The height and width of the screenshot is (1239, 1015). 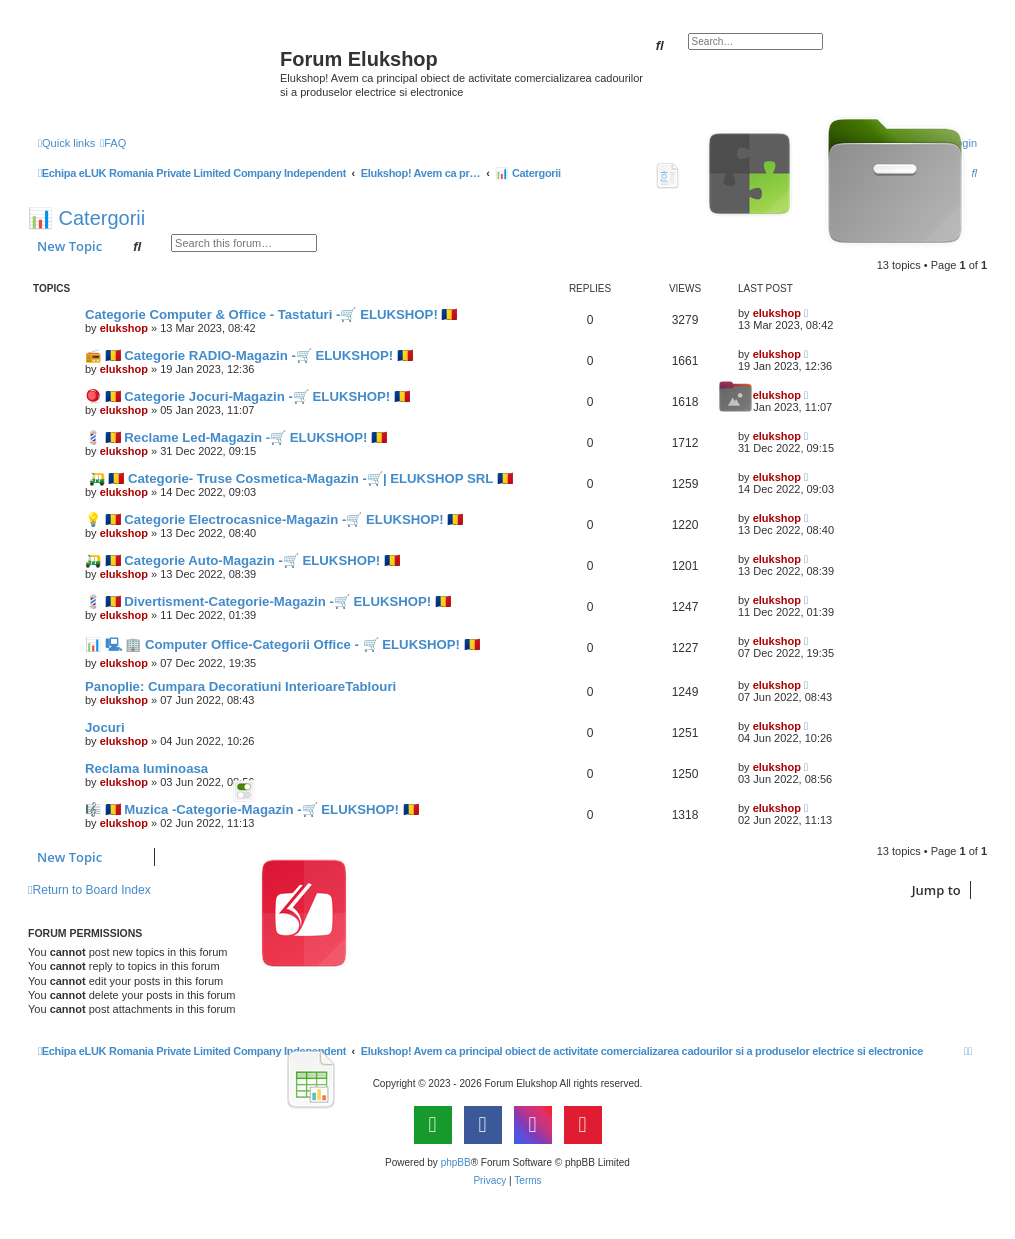 What do you see at coordinates (735, 396) in the screenshot?
I see `open your pictures folder` at bounding box center [735, 396].